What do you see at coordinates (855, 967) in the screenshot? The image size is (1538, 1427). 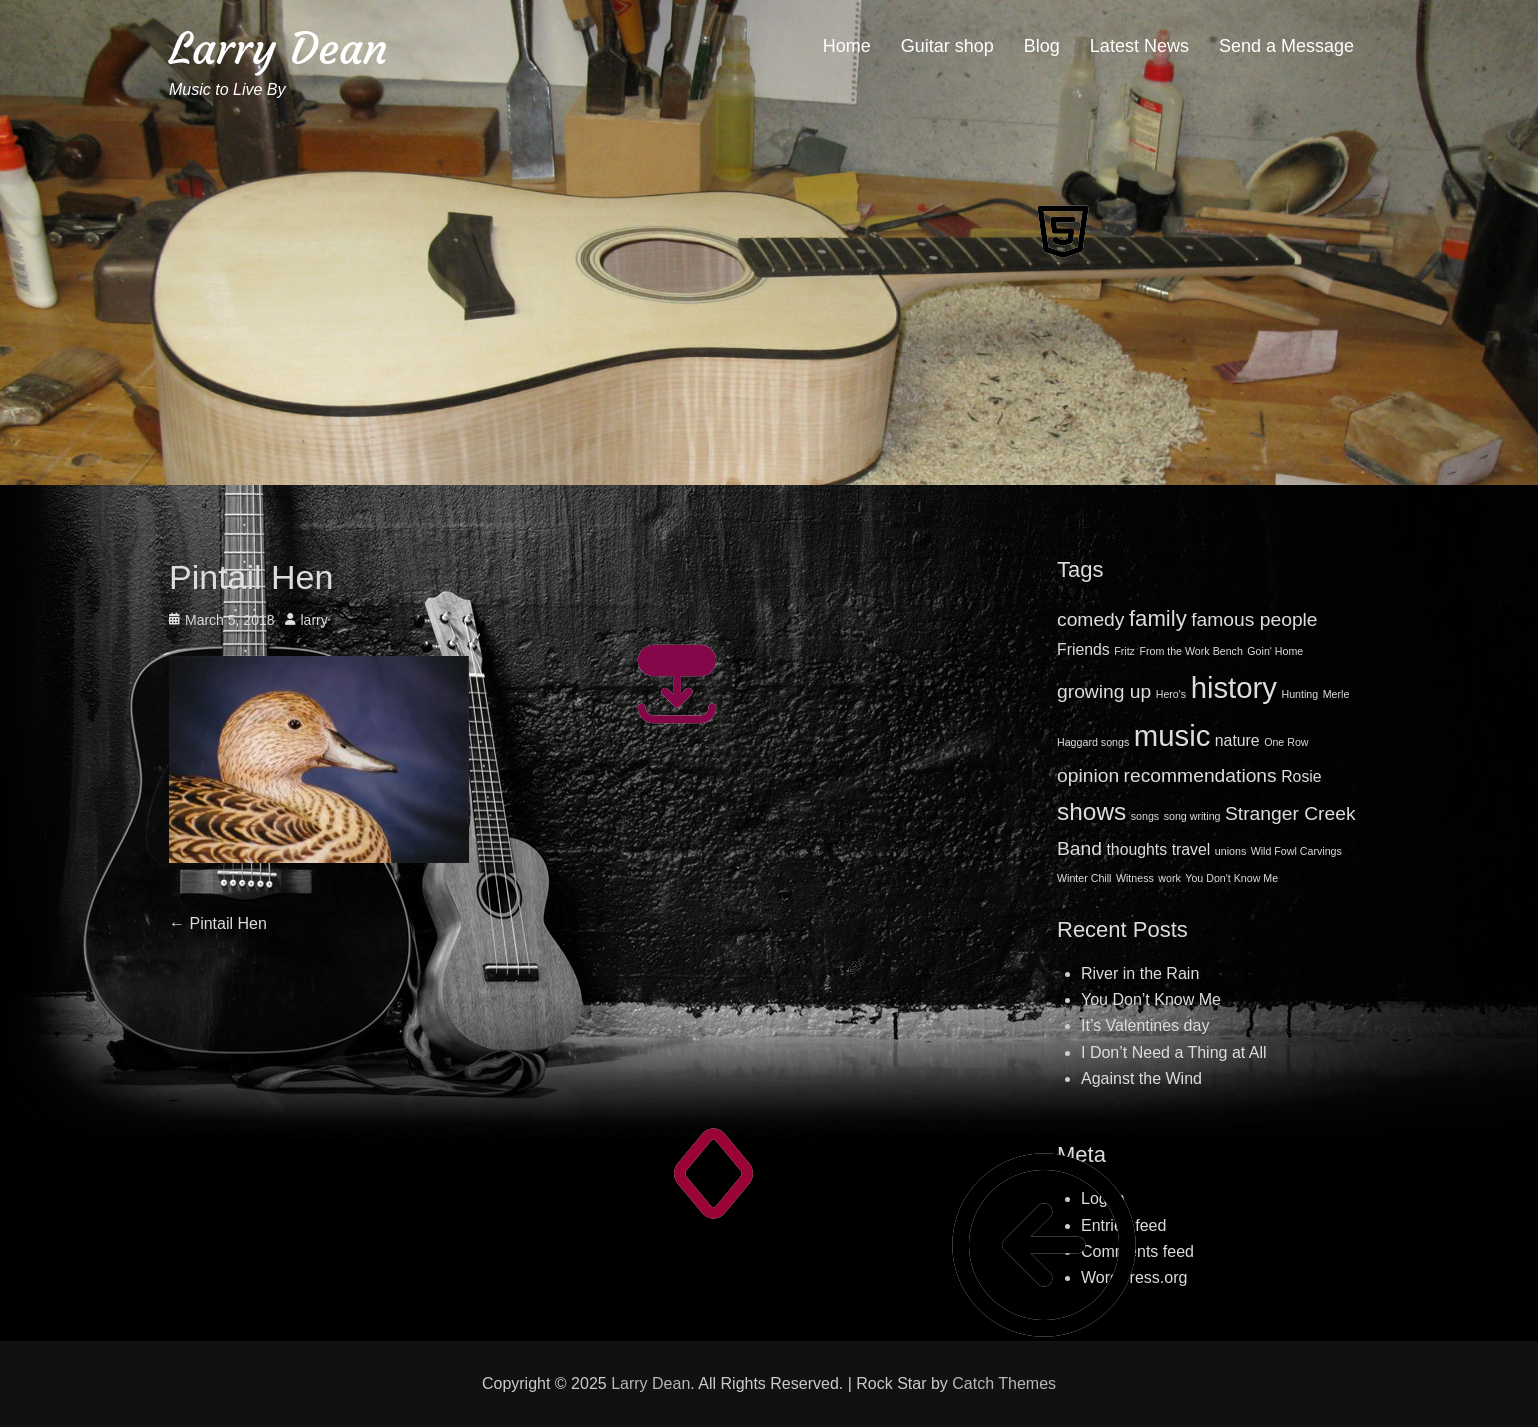 I see `access vaccination records` at bounding box center [855, 967].